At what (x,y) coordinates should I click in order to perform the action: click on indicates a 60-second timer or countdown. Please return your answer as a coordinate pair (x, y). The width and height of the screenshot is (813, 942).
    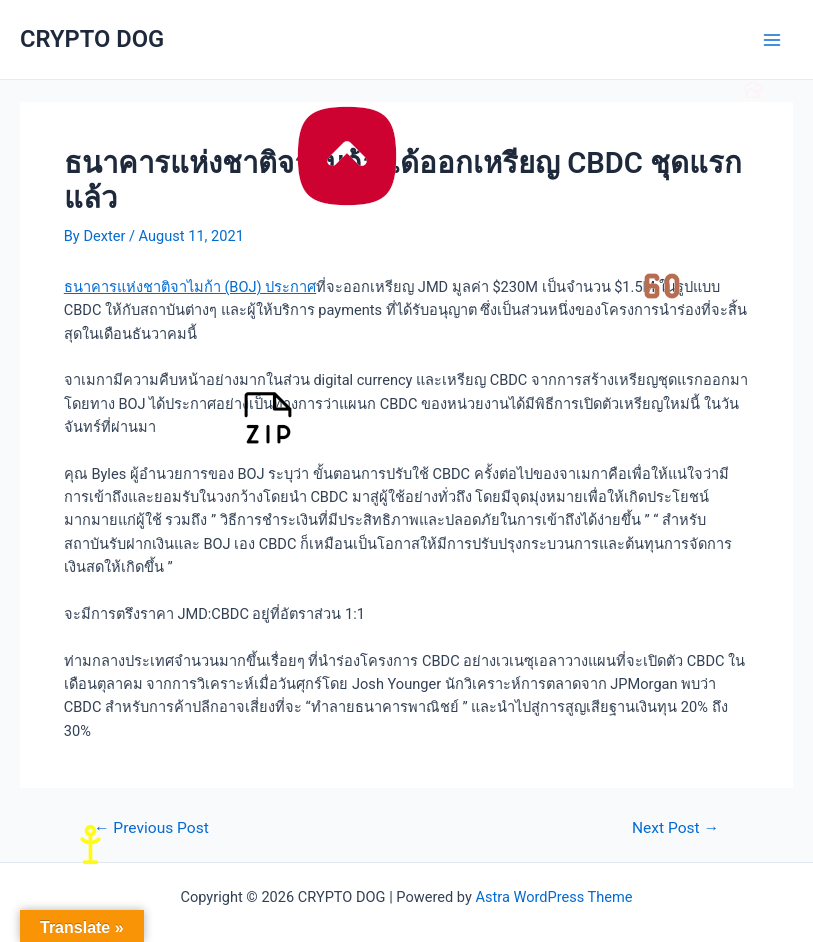
    Looking at the image, I should click on (662, 286).